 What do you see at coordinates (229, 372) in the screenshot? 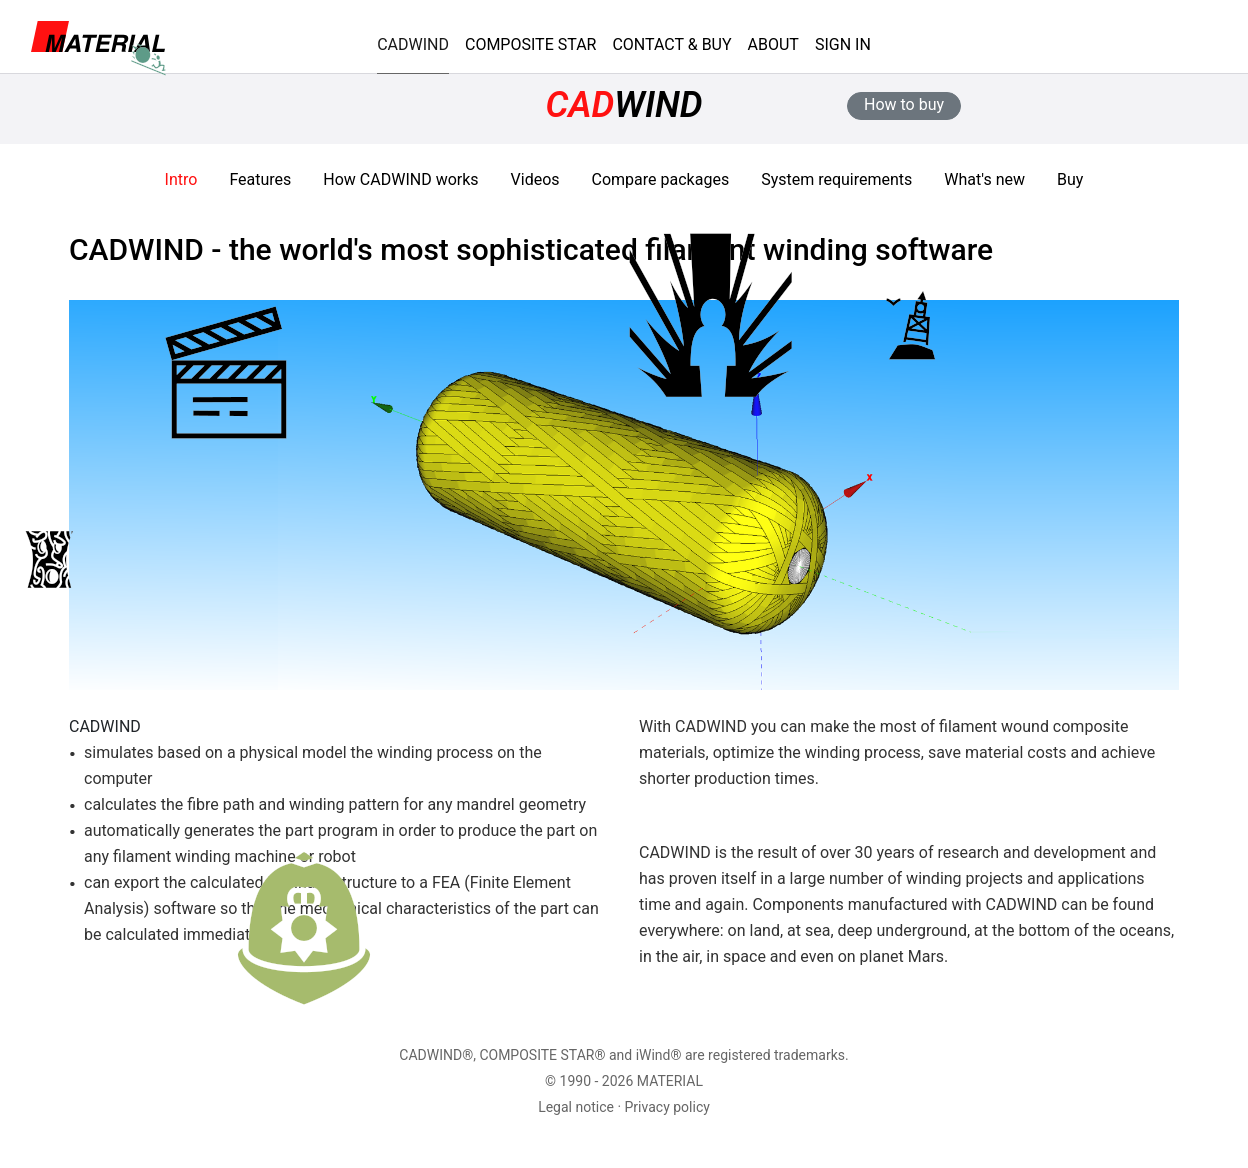
I see `access video or movie content` at bounding box center [229, 372].